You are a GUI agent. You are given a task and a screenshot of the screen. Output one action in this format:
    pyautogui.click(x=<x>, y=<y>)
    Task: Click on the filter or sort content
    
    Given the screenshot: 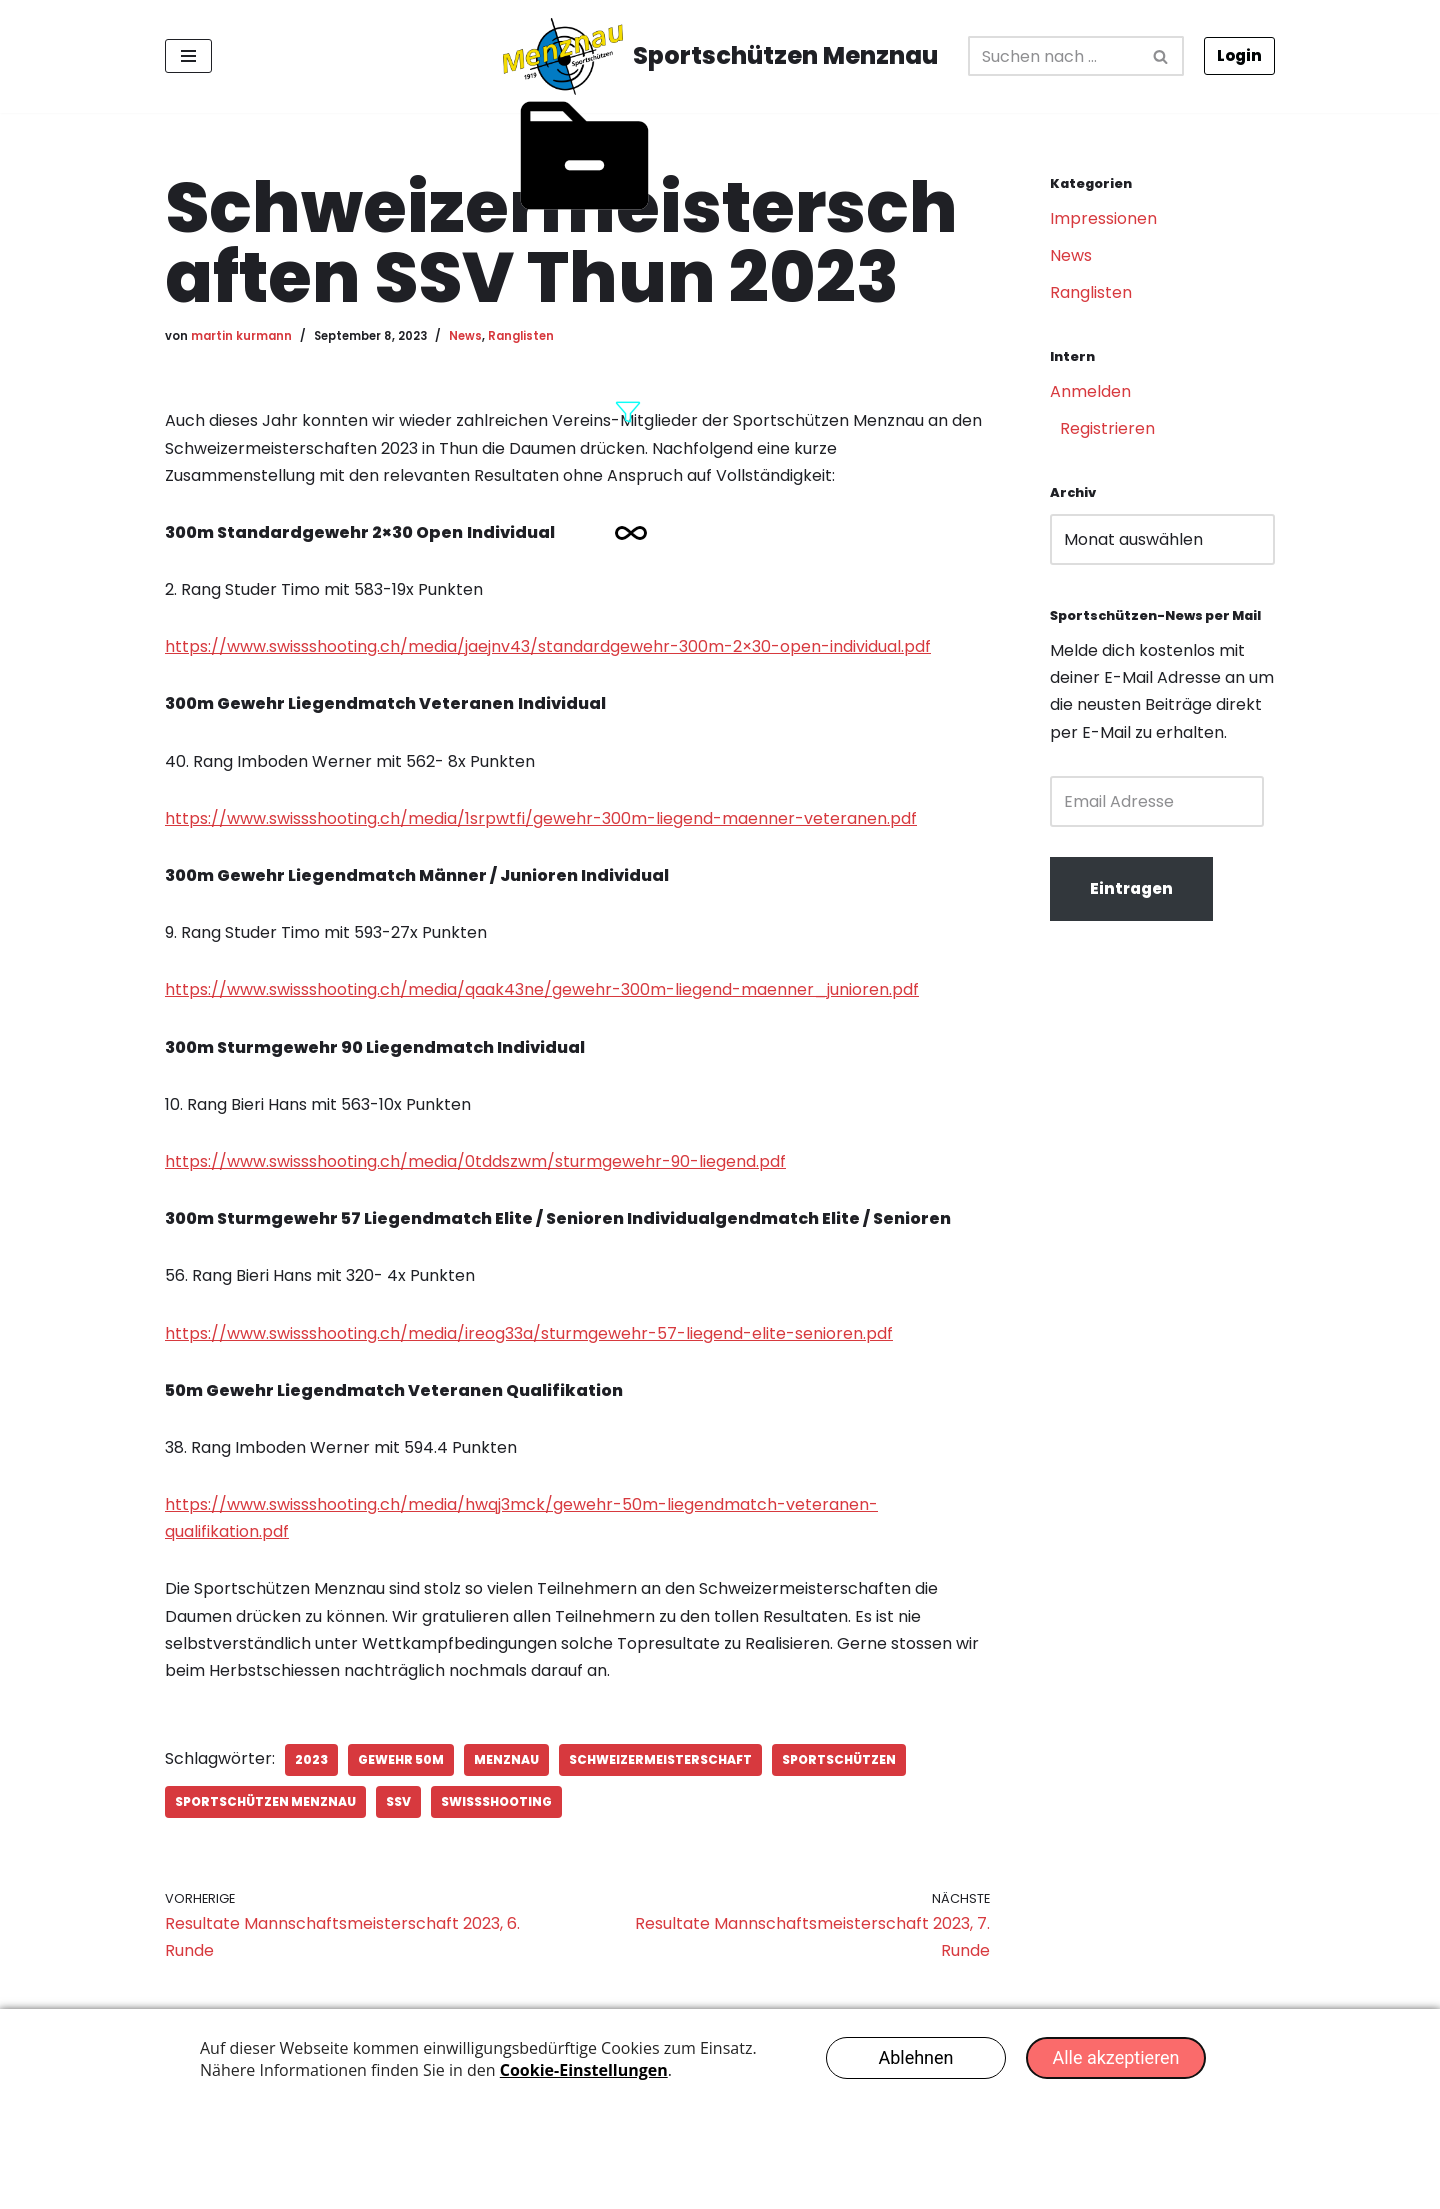 What is the action you would take?
    pyautogui.click(x=628, y=412)
    